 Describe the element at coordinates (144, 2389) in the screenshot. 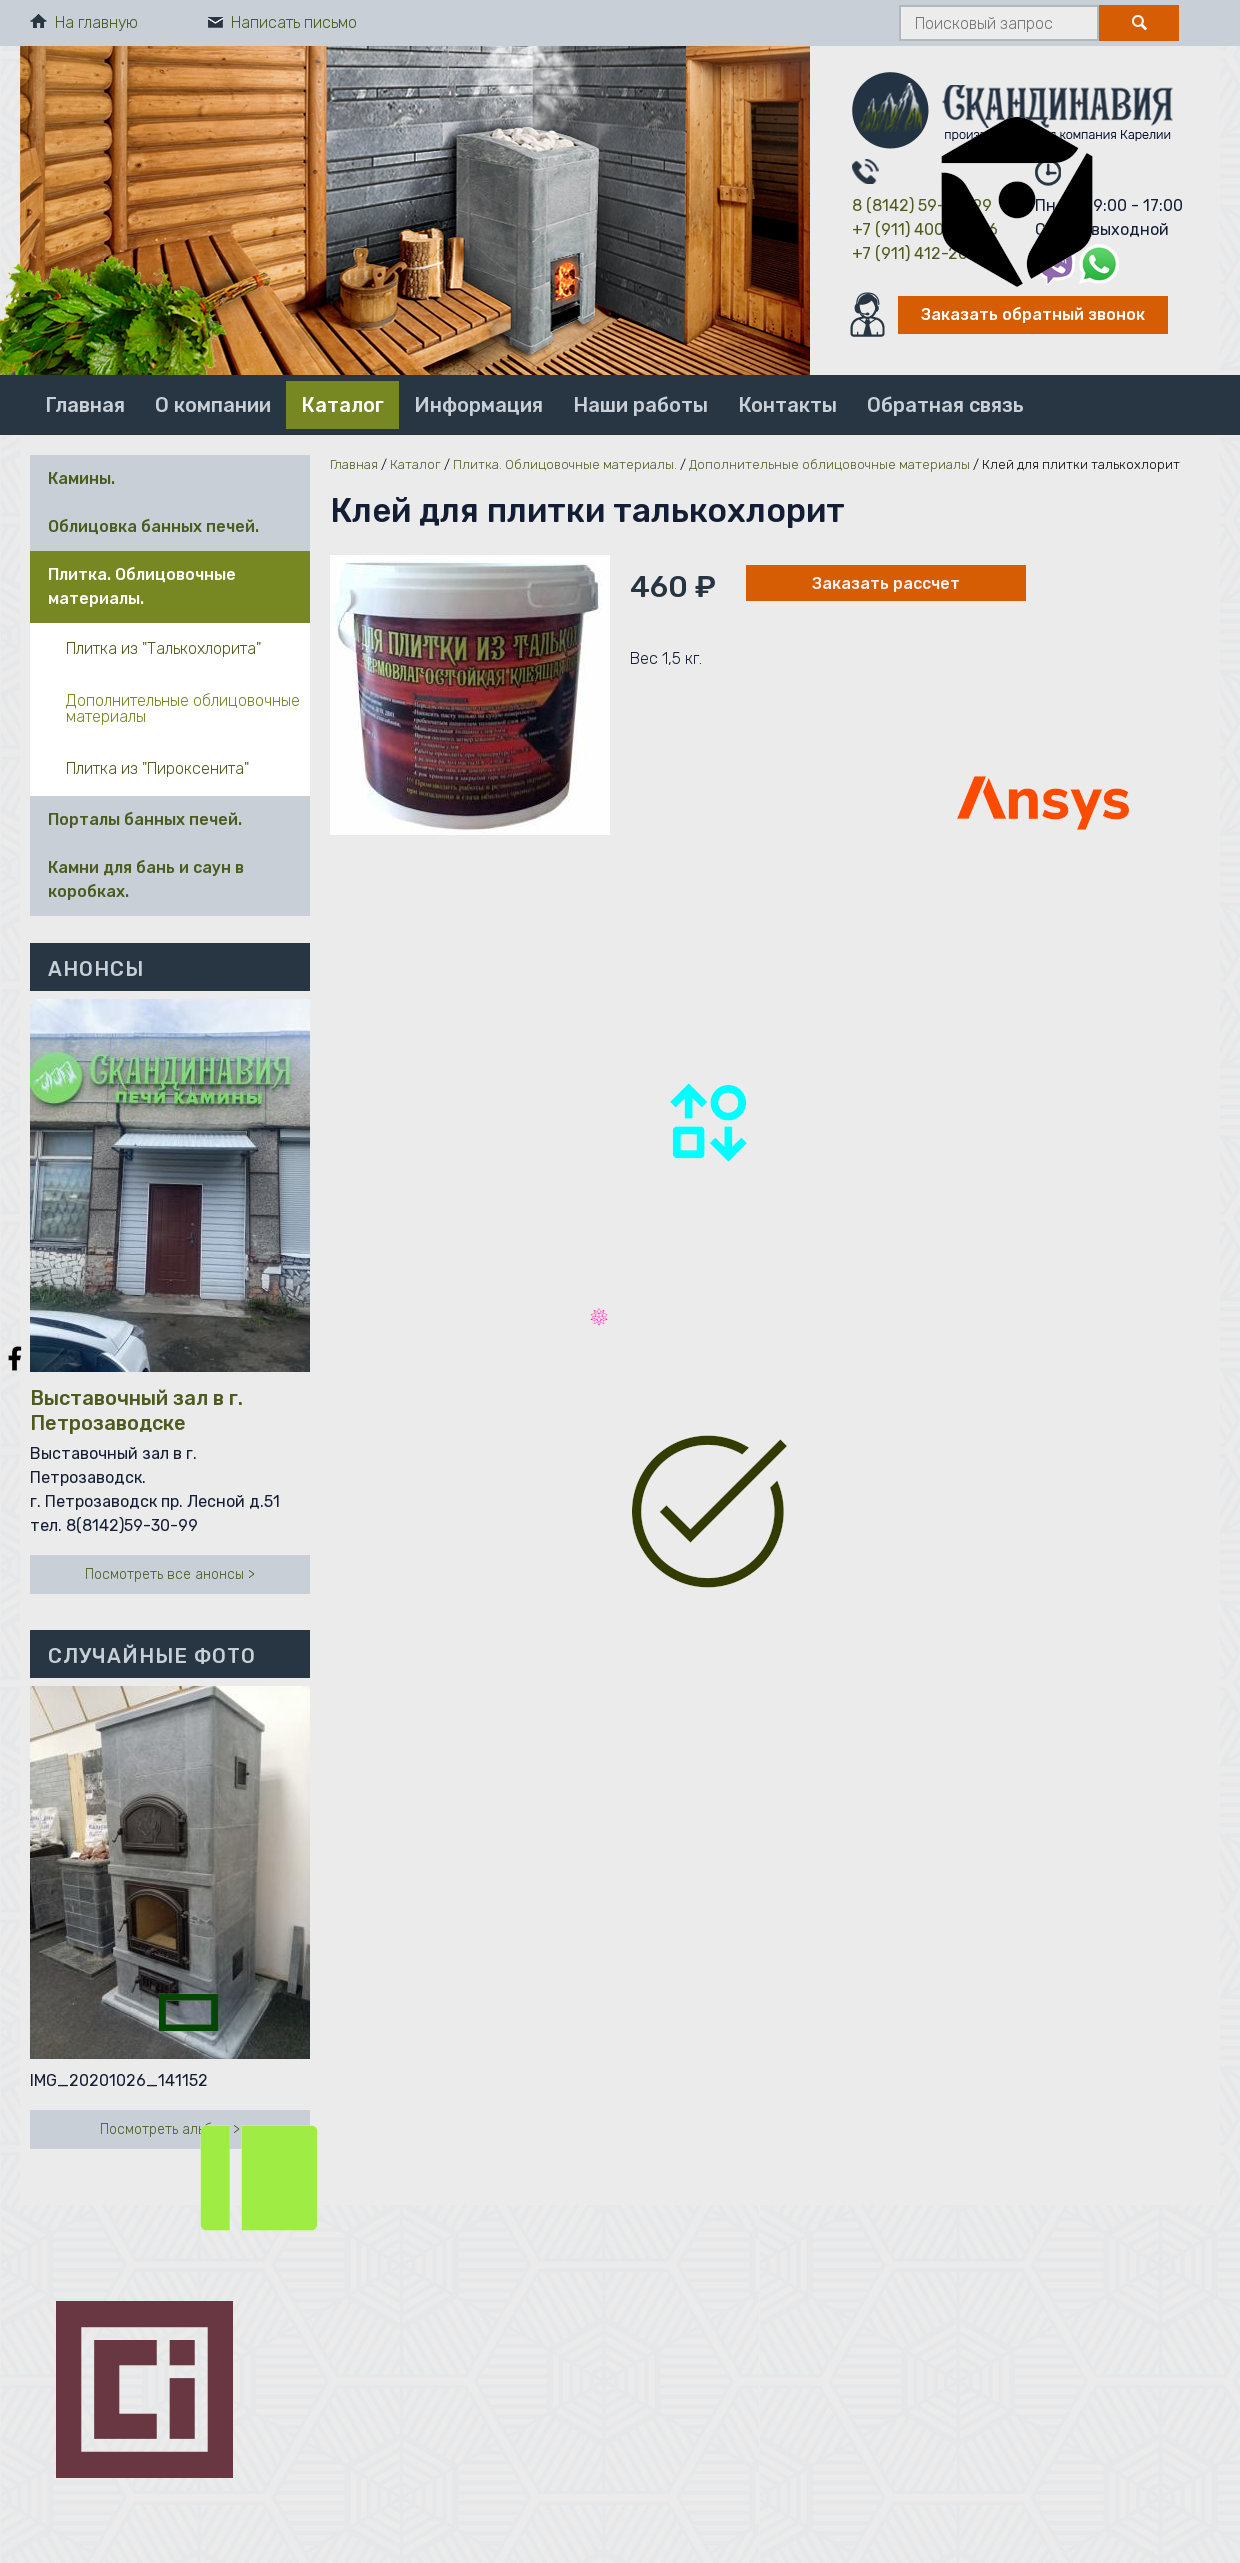

I see `open container initiative (OCI) logo` at that location.